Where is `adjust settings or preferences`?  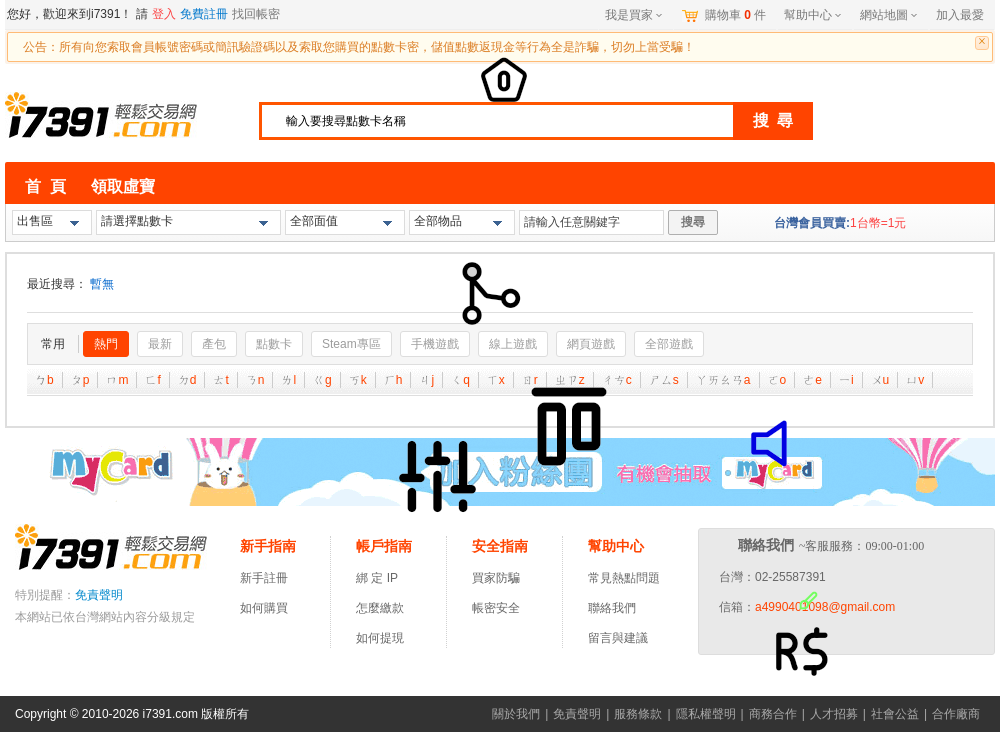 adjust settings or preferences is located at coordinates (437, 476).